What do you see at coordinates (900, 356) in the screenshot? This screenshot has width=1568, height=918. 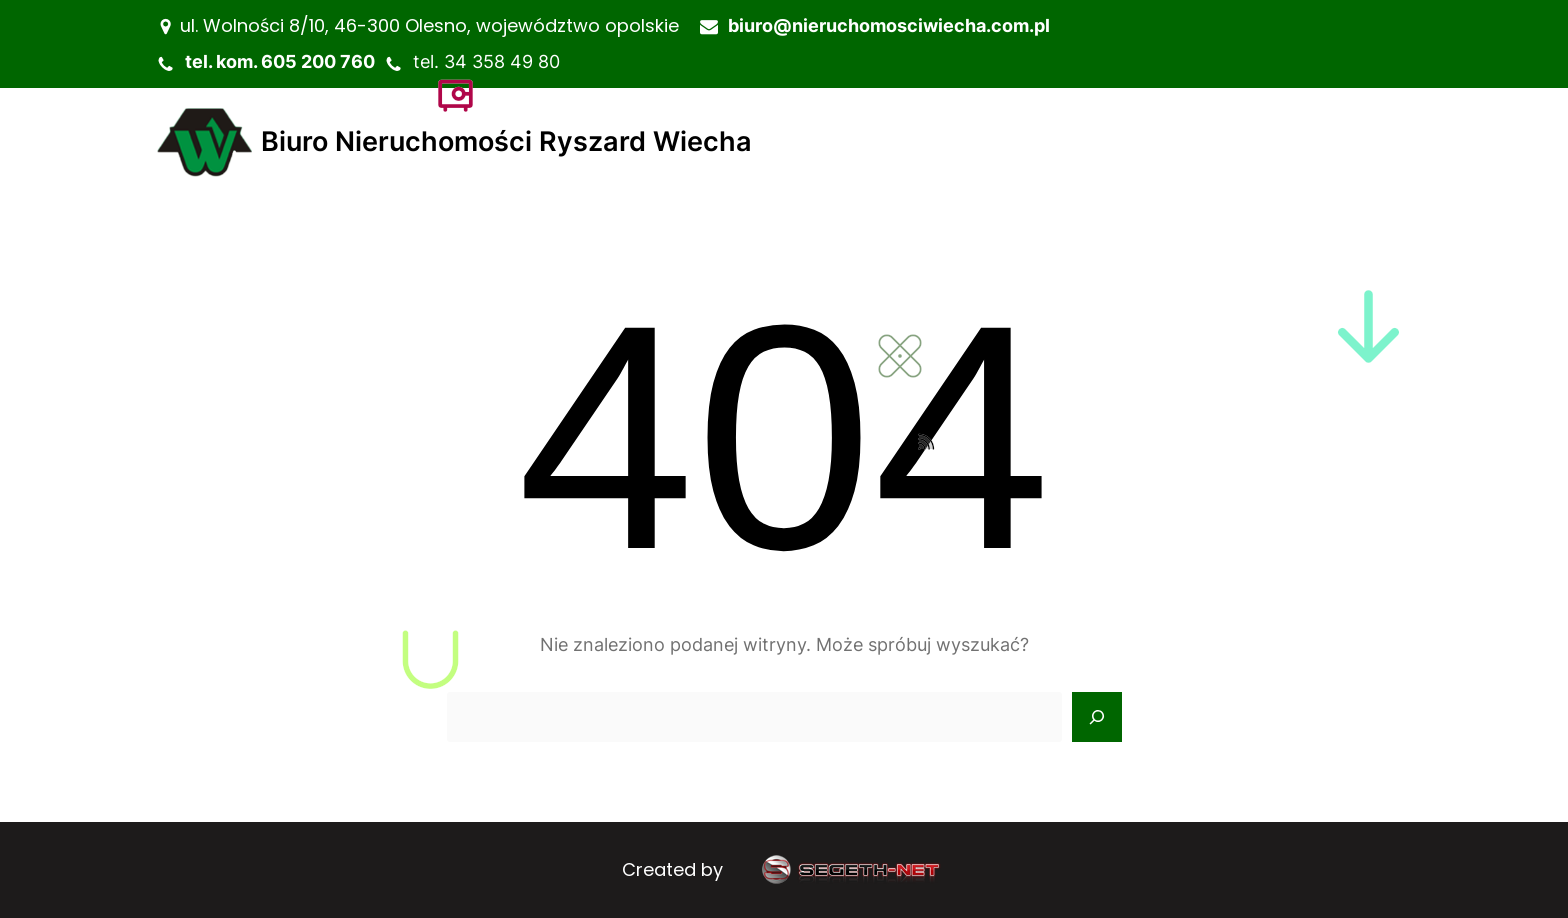 I see `access first aid or medical help resources` at bounding box center [900, 356].